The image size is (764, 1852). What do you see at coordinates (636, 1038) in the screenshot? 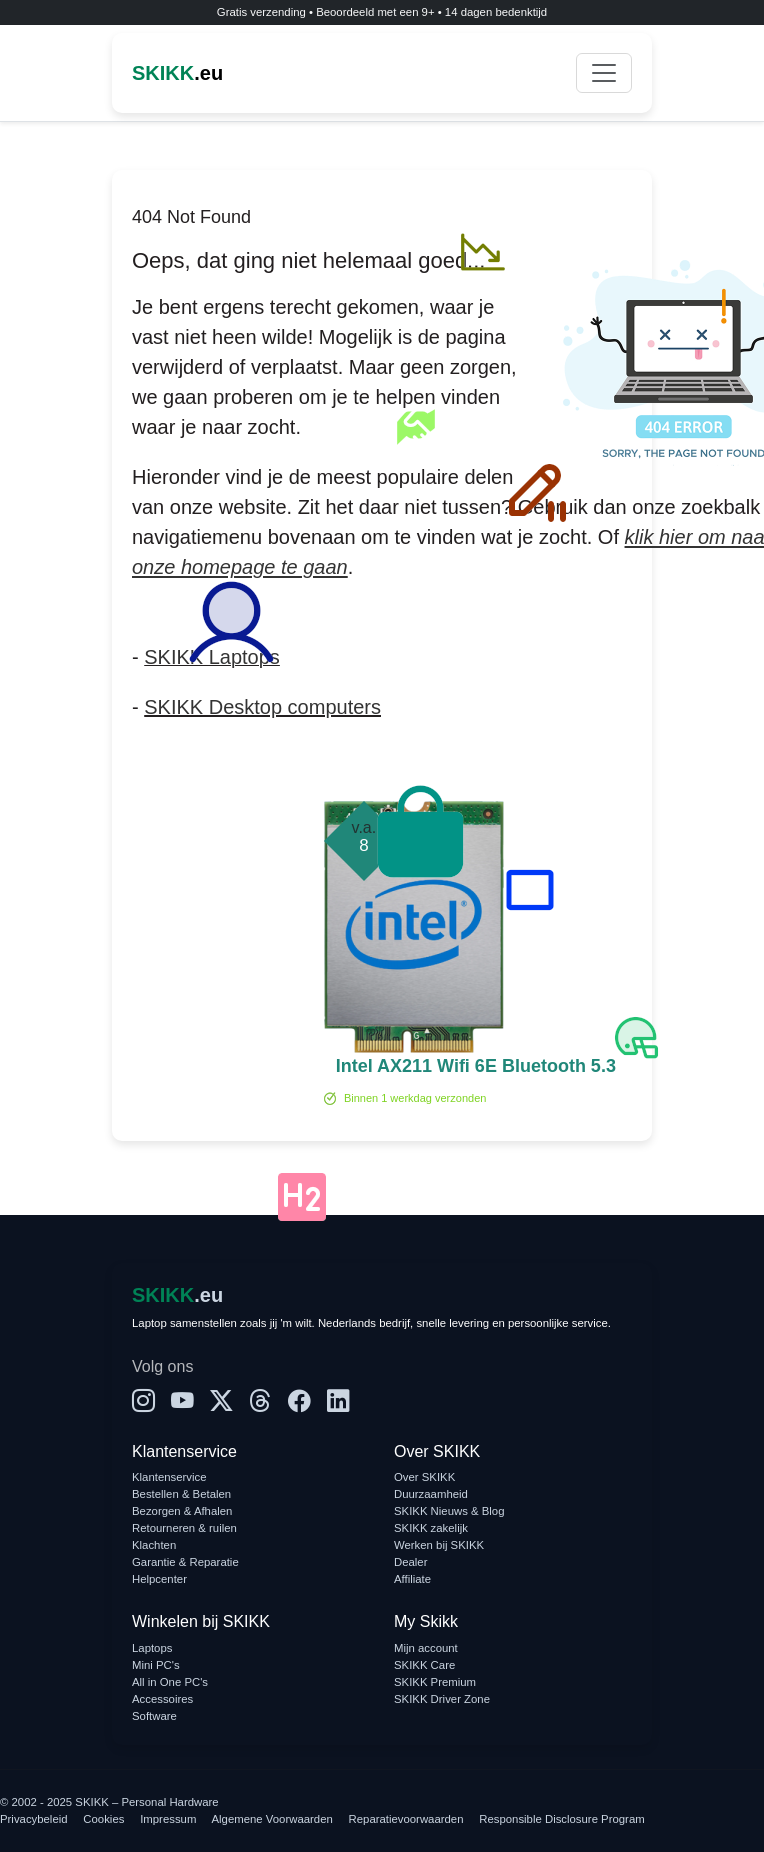
I see `access football or sports content` at bounding box center [636, 1038].